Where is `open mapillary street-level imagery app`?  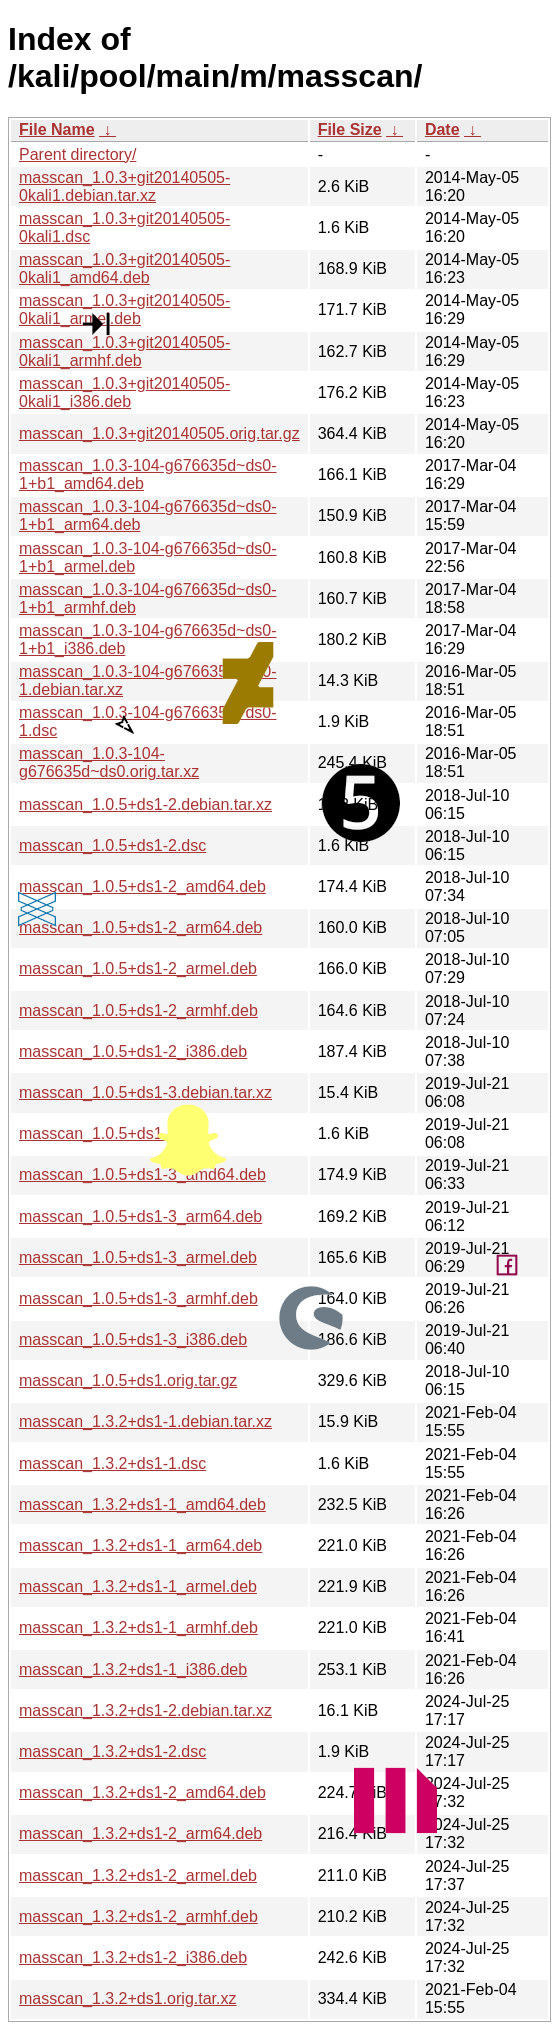
open mapillary street-level imagery app is located at coordinates (124, 724).